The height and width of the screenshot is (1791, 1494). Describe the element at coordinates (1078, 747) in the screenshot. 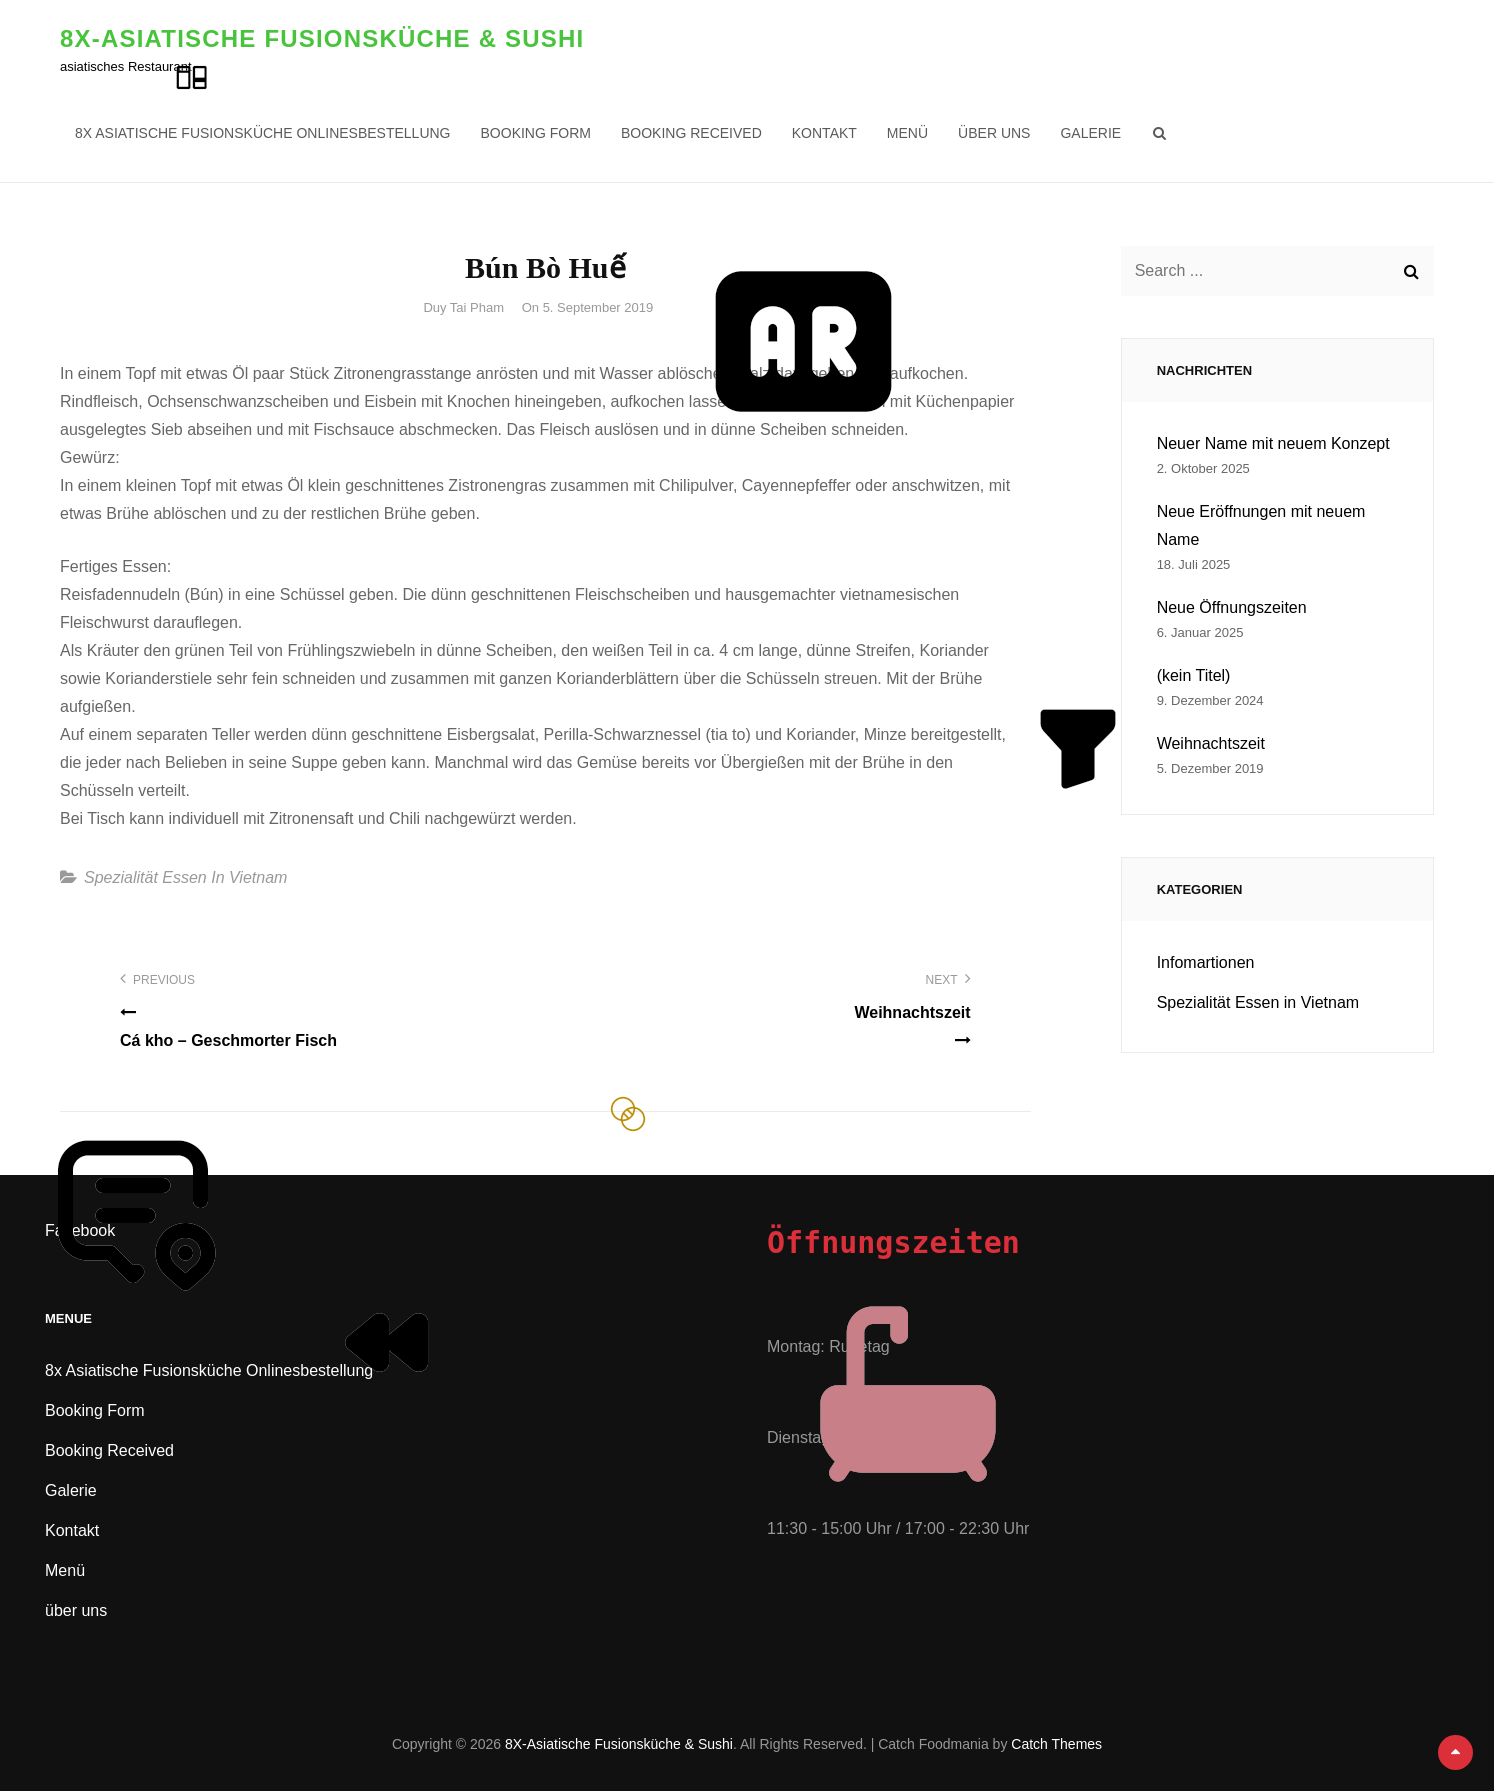

I see `filter or sort content` at that location.